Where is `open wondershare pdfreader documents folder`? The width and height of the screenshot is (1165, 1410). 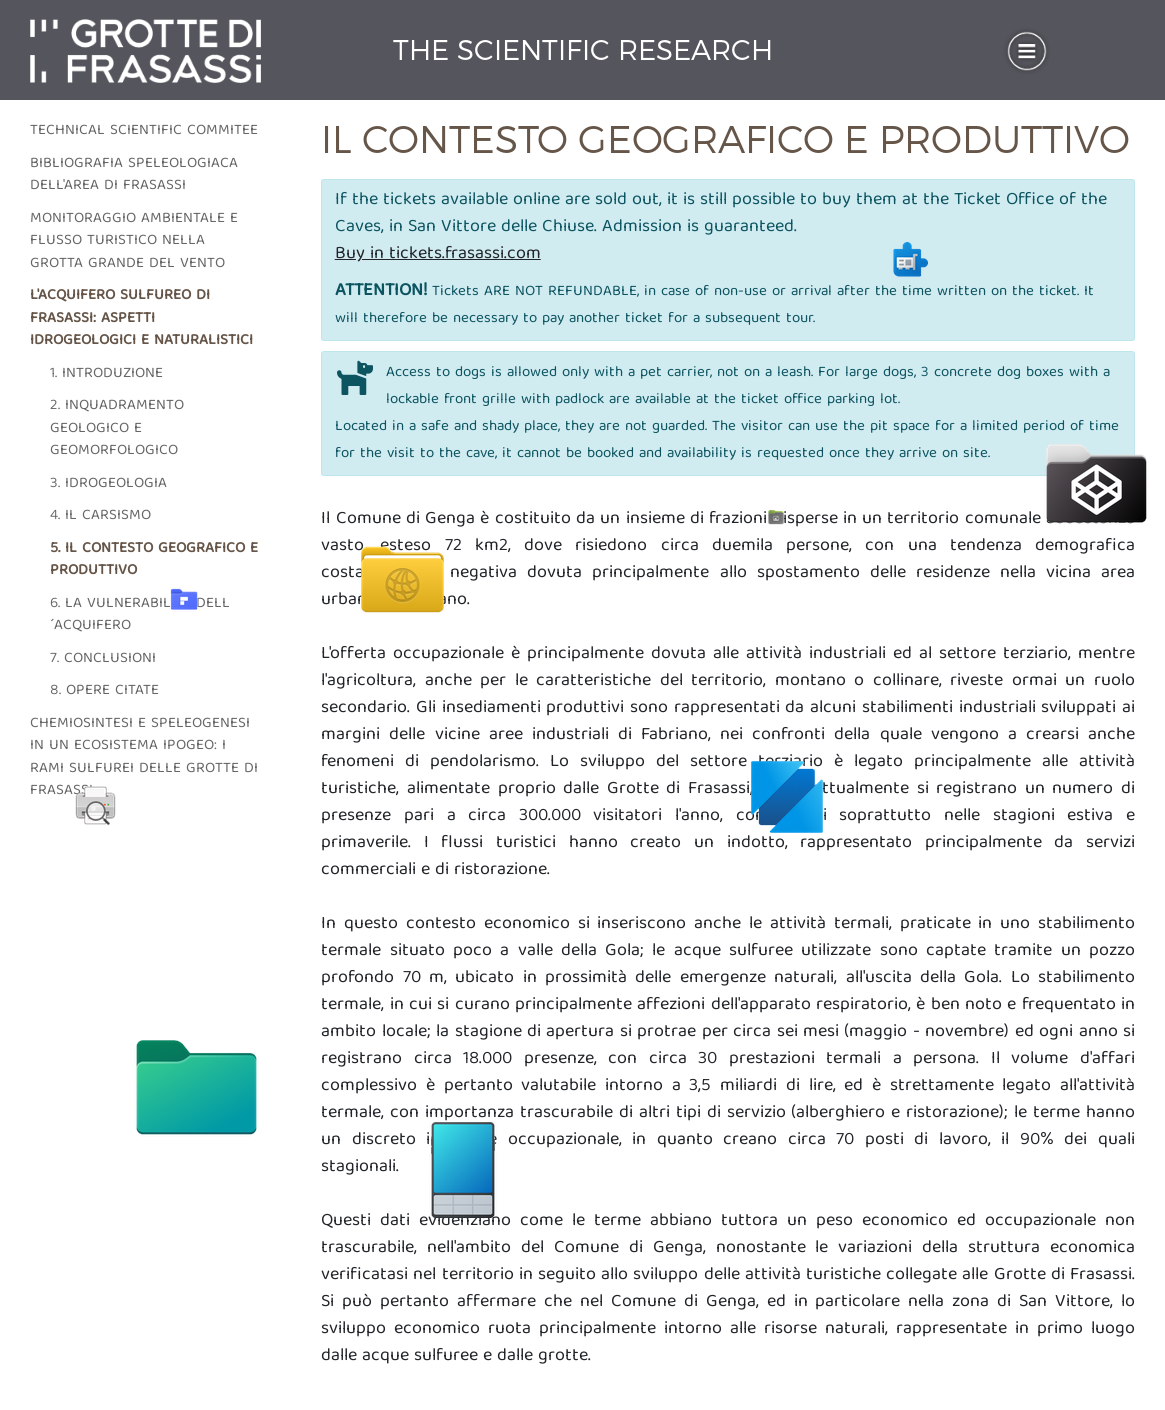 open wondershare pdfreader documents folder is located at coordinates (184, 600).